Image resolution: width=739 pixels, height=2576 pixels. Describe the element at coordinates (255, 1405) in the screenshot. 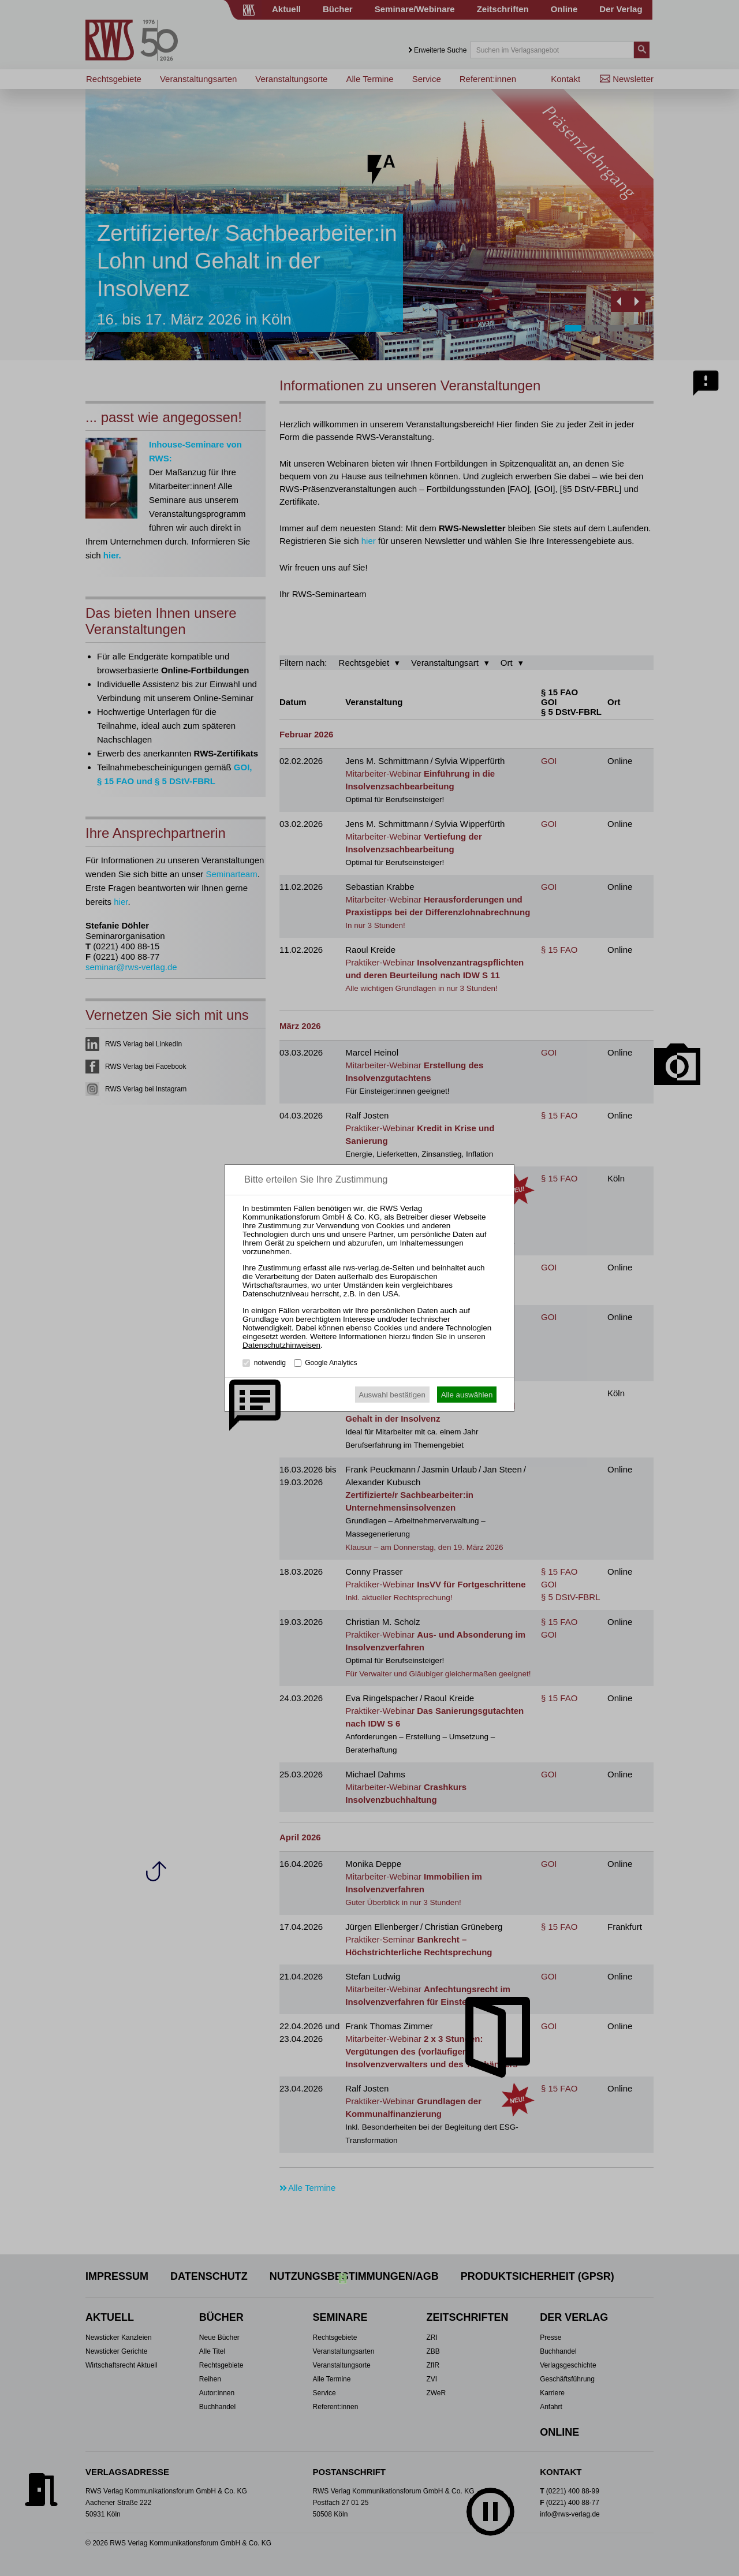

I see `view speaker notes or presentation comments` at that location.